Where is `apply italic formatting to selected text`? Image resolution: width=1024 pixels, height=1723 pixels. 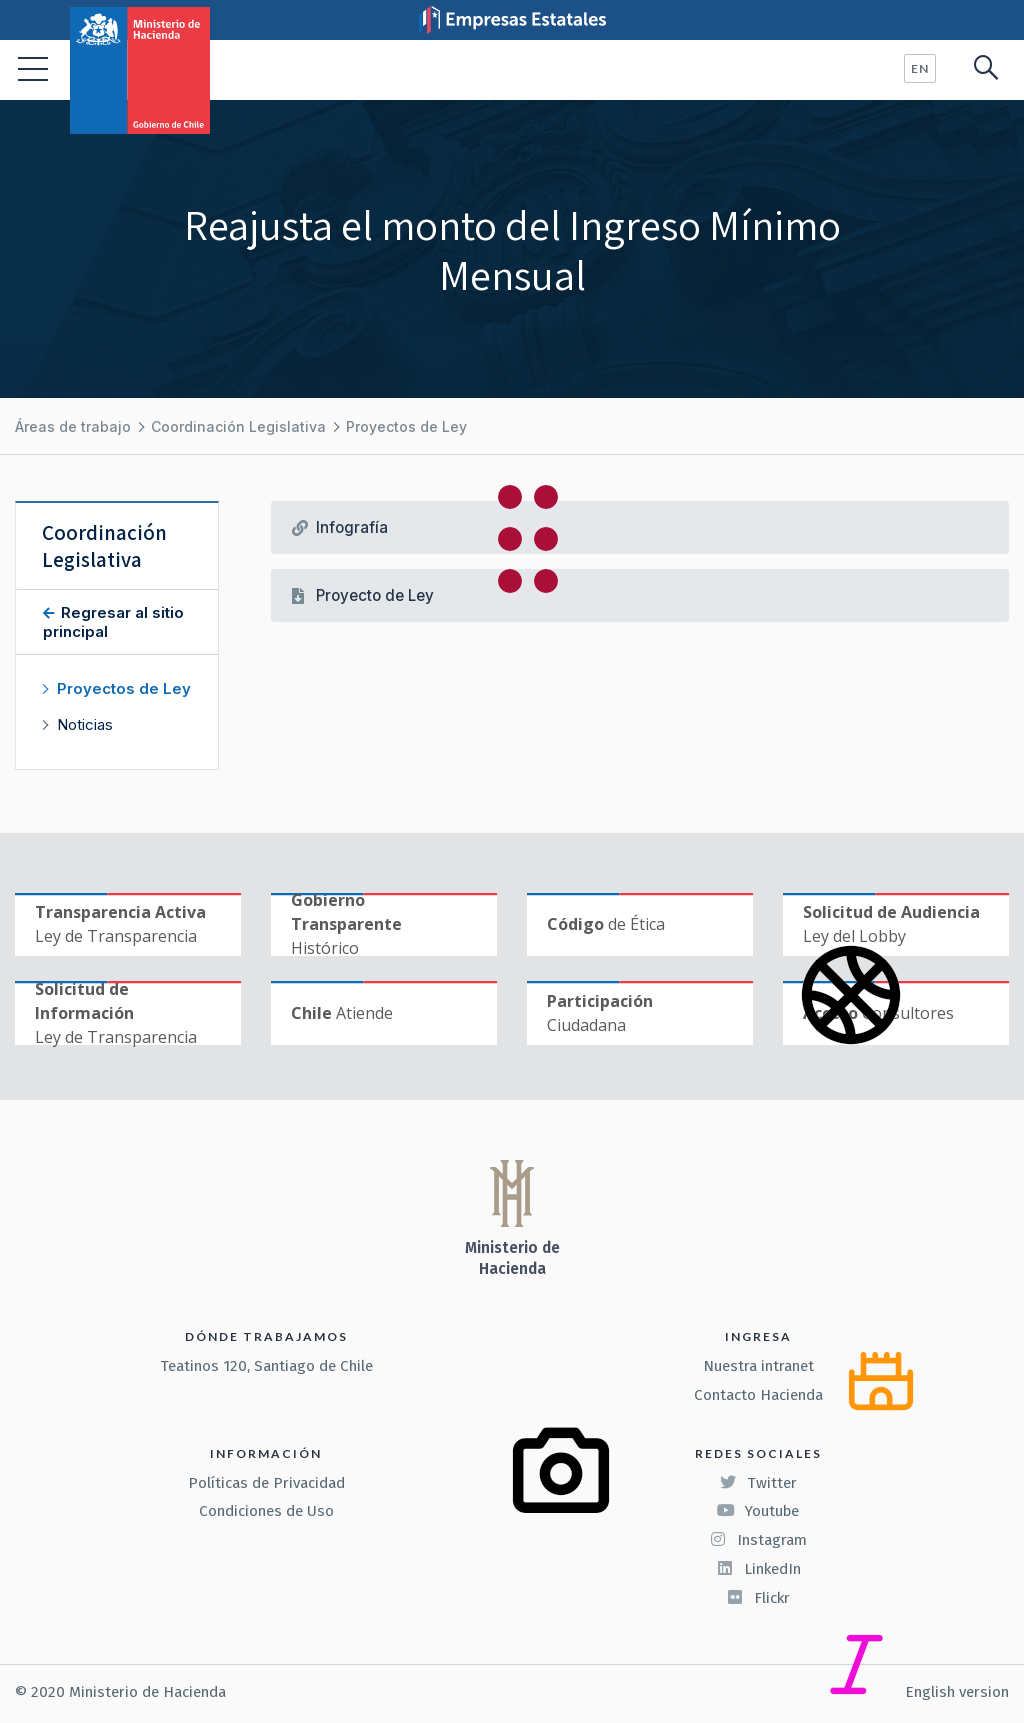 apply italic formatting to selected text is located at coordinates (856, 1664).